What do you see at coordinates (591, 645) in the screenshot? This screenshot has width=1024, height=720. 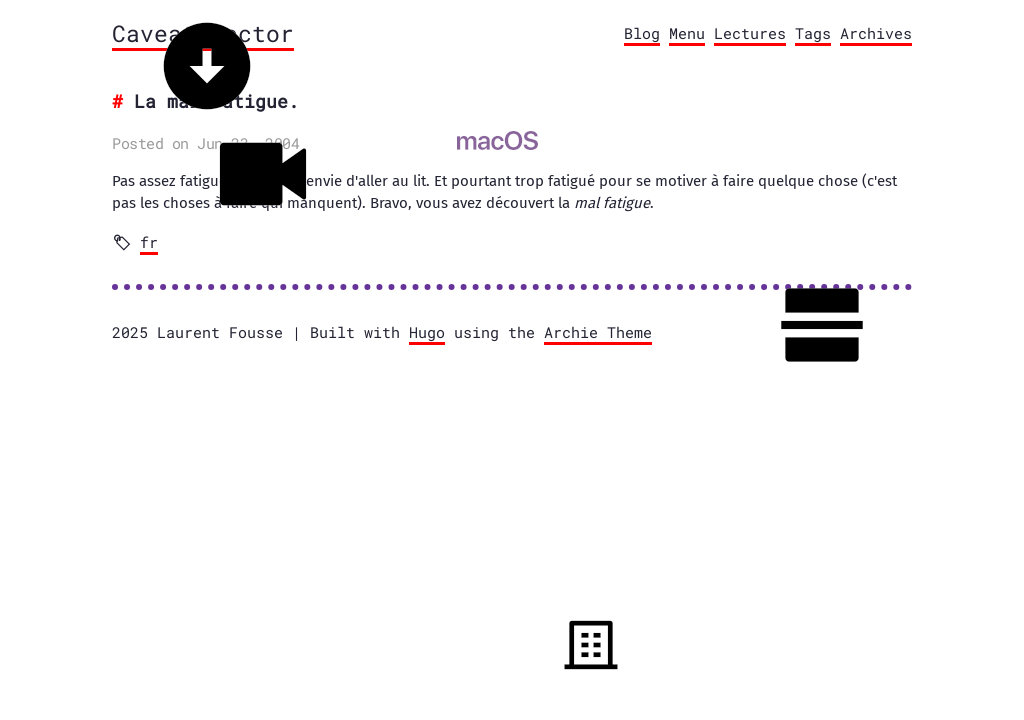 I see `view building or office location` at bounding box center [591, 645].